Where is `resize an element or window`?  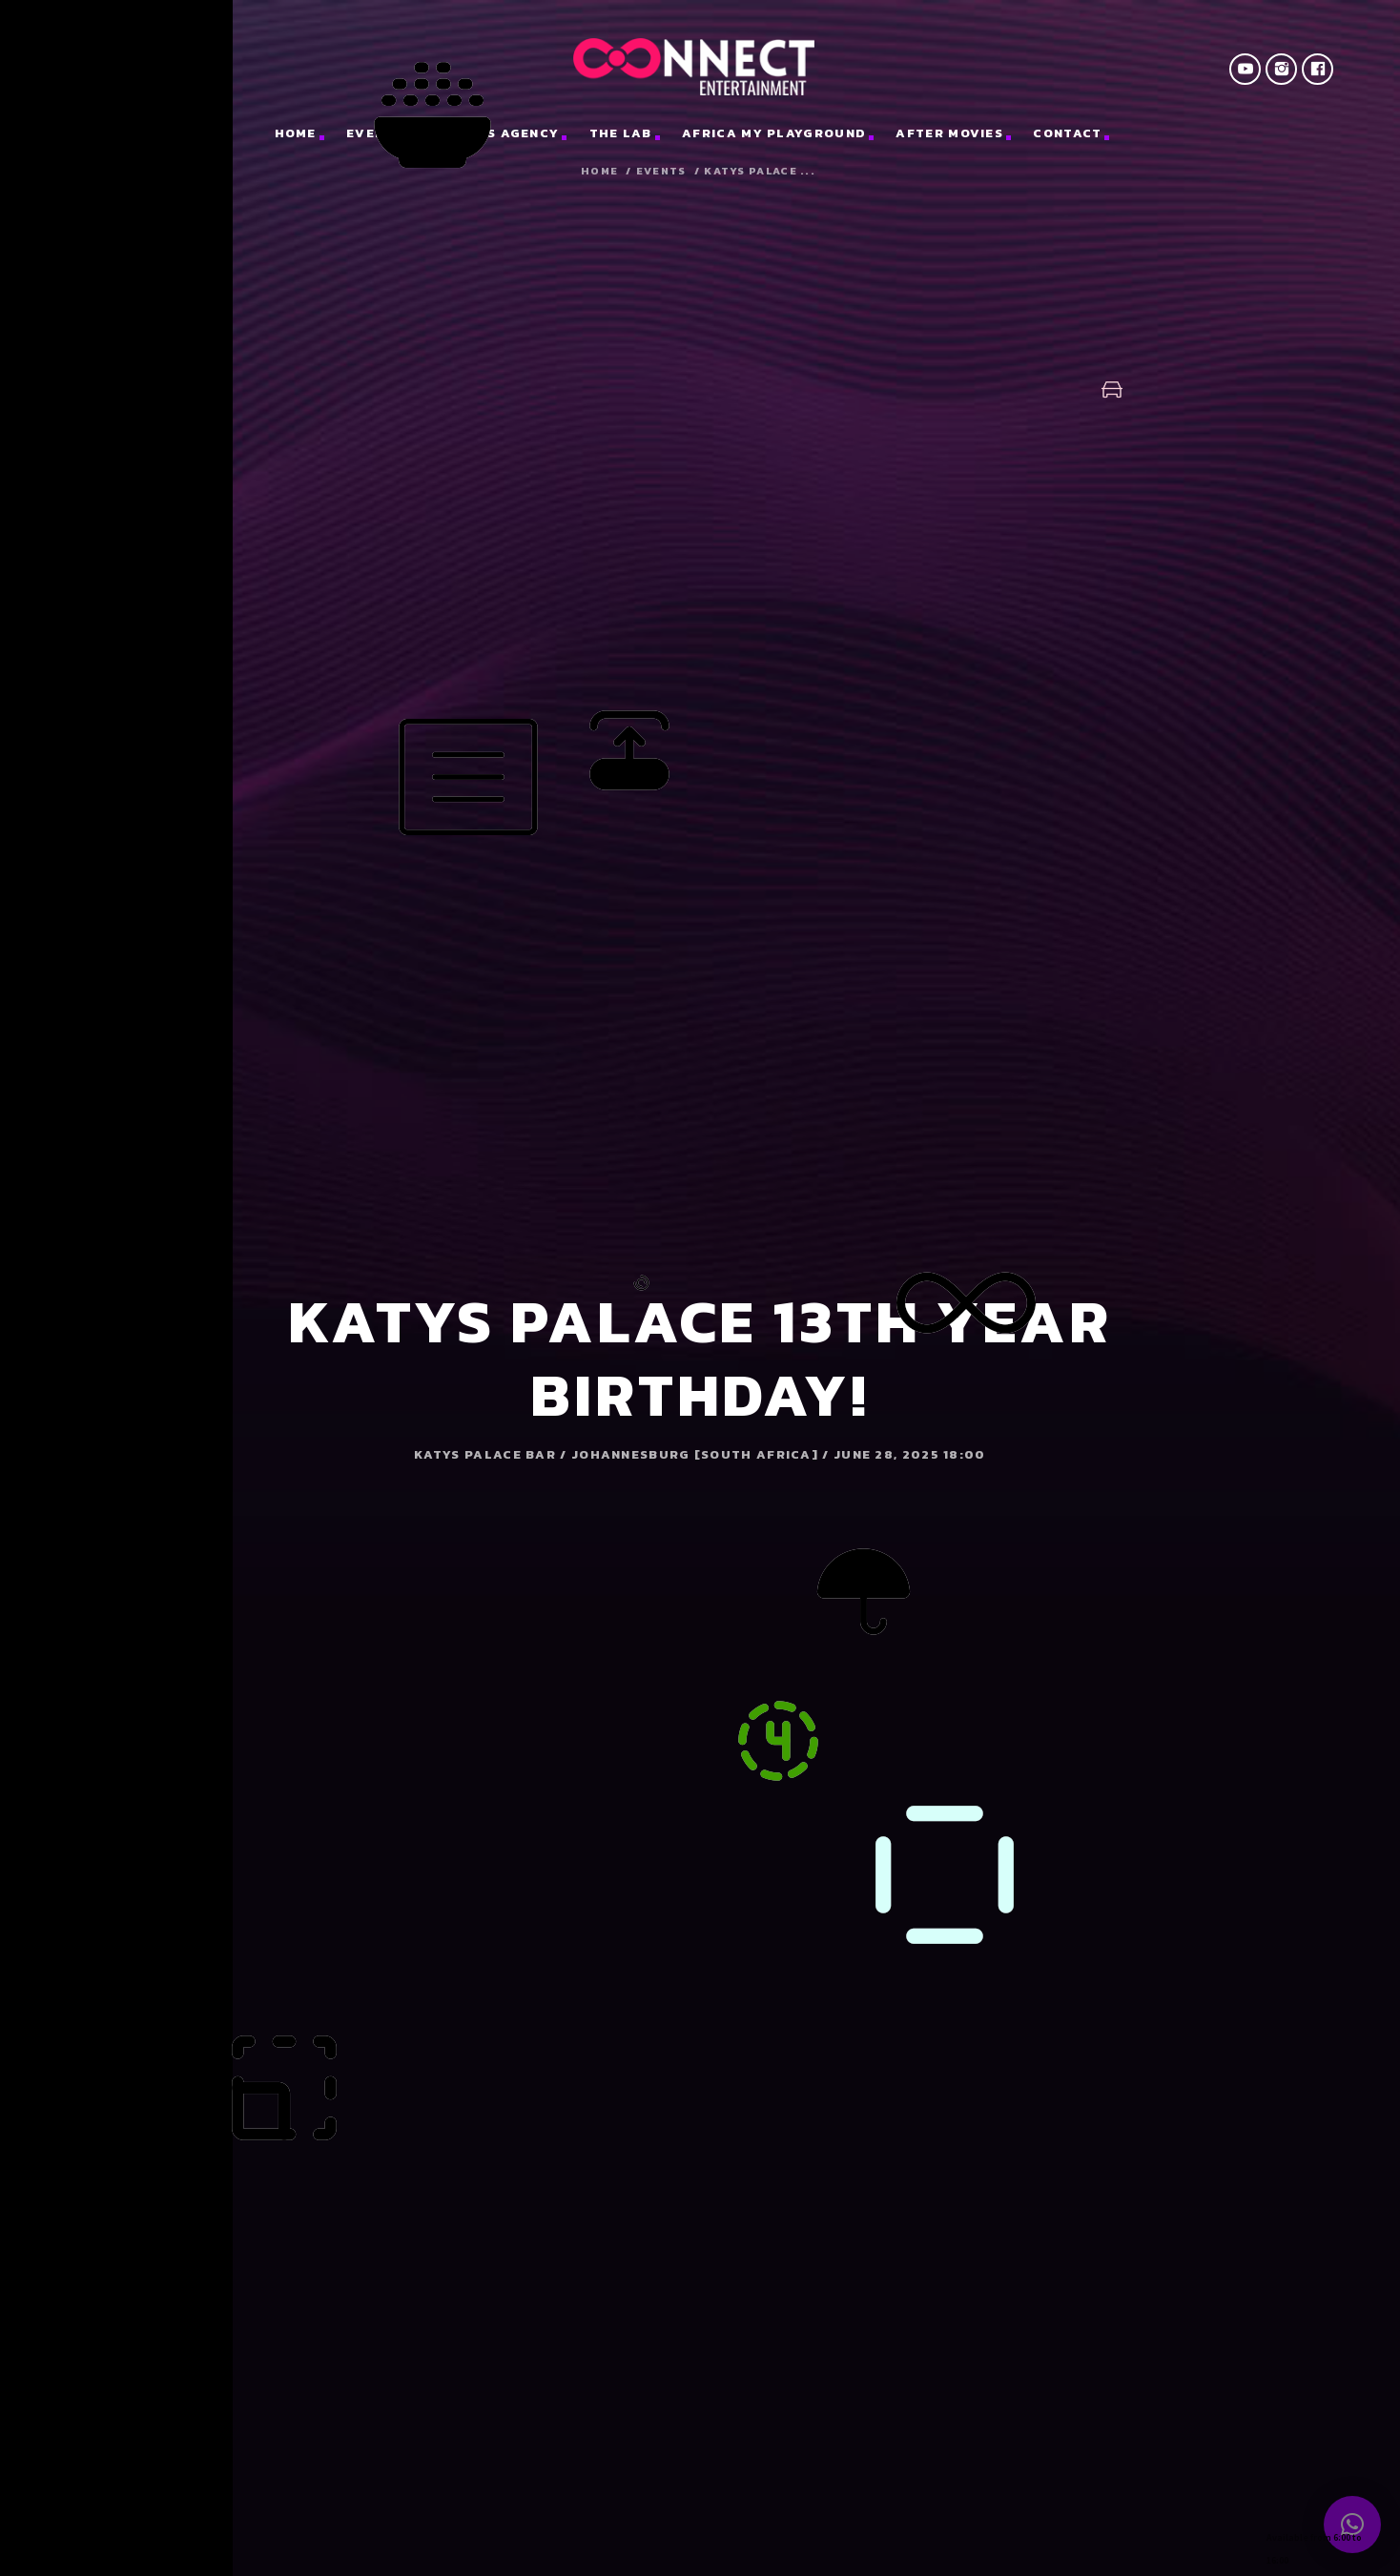 resize an element or window is located at coordinates (284, 2088).